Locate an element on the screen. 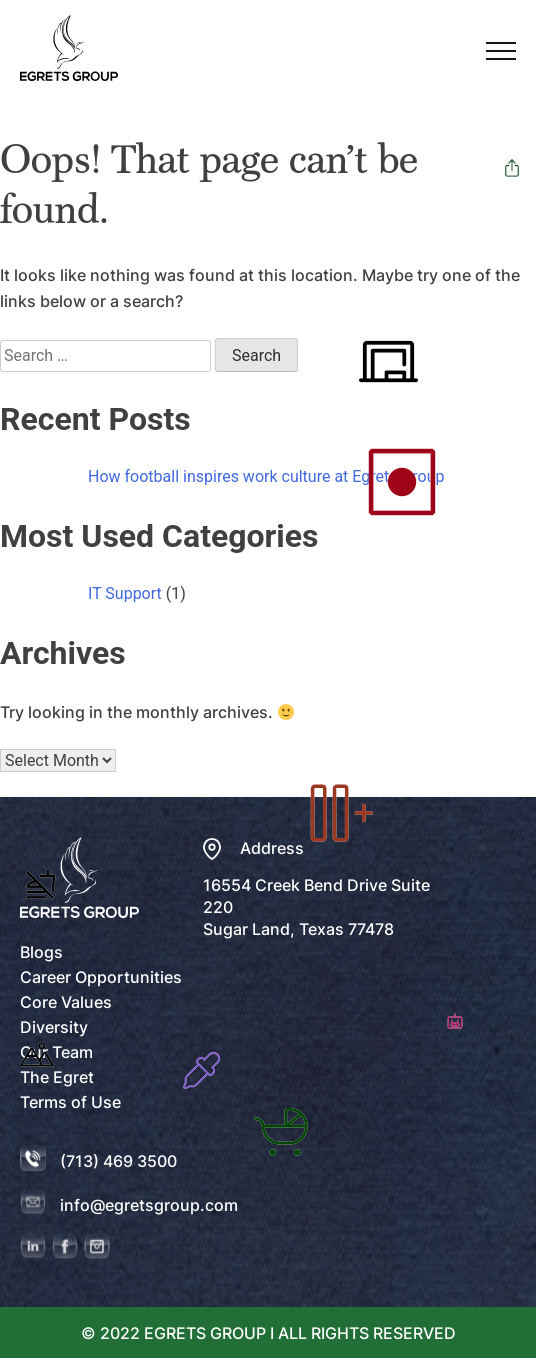 This screenshot has height=1358, width=536. indicates no food allowed in this area is located at coordinates (41, 884).